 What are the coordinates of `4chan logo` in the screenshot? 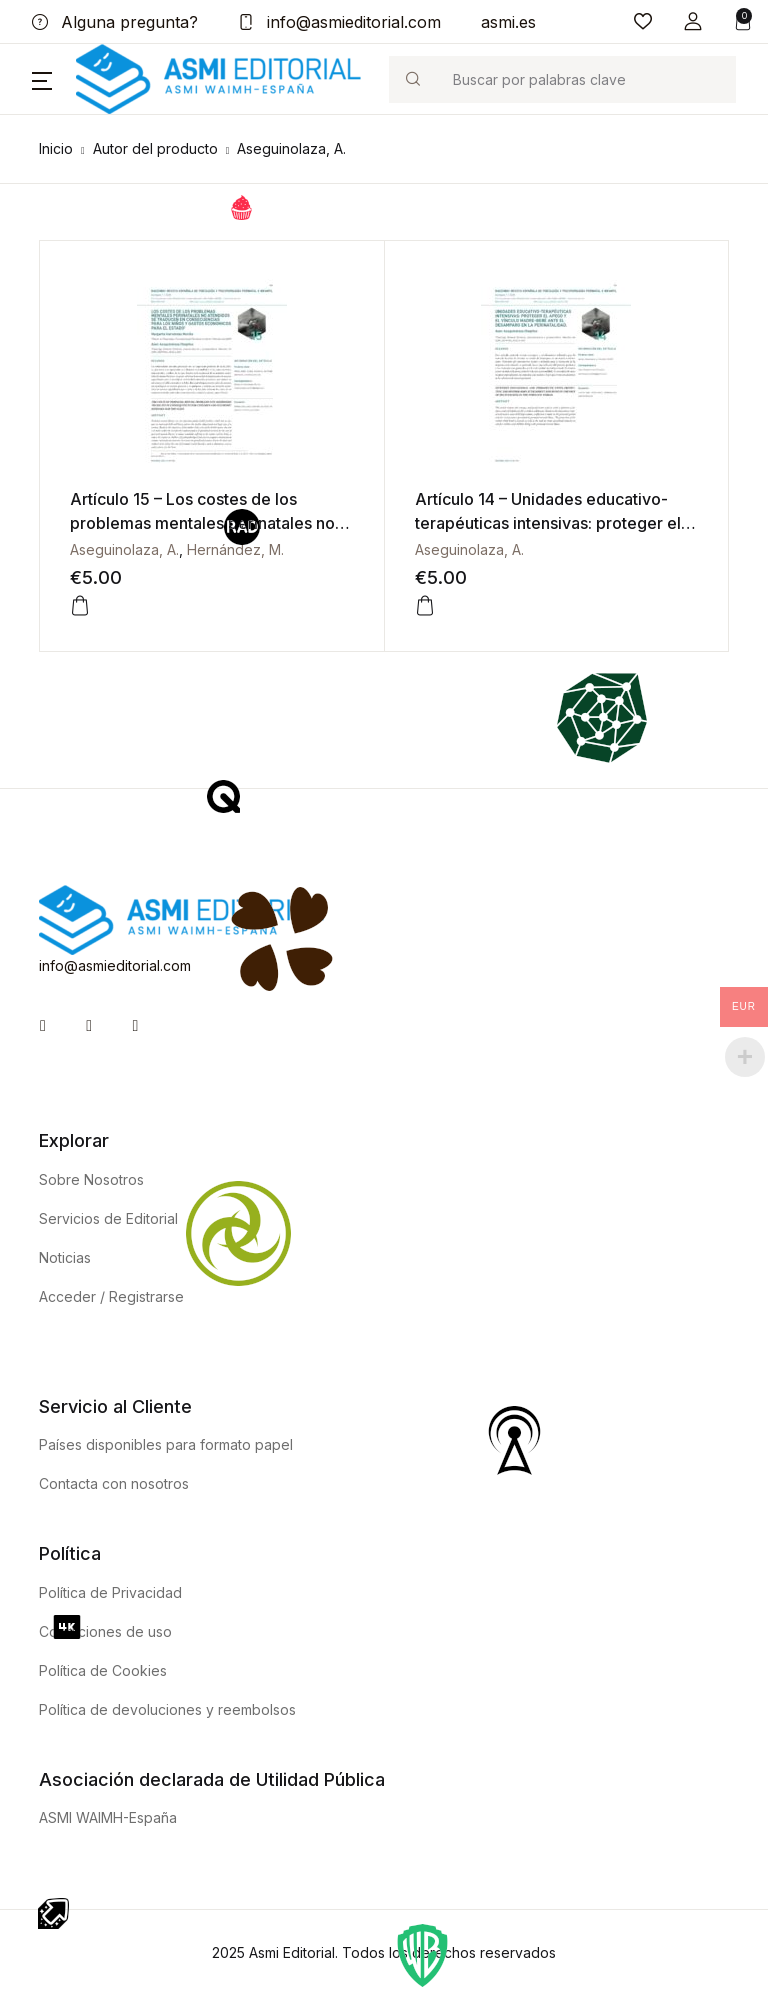 It's located at (282, 939).